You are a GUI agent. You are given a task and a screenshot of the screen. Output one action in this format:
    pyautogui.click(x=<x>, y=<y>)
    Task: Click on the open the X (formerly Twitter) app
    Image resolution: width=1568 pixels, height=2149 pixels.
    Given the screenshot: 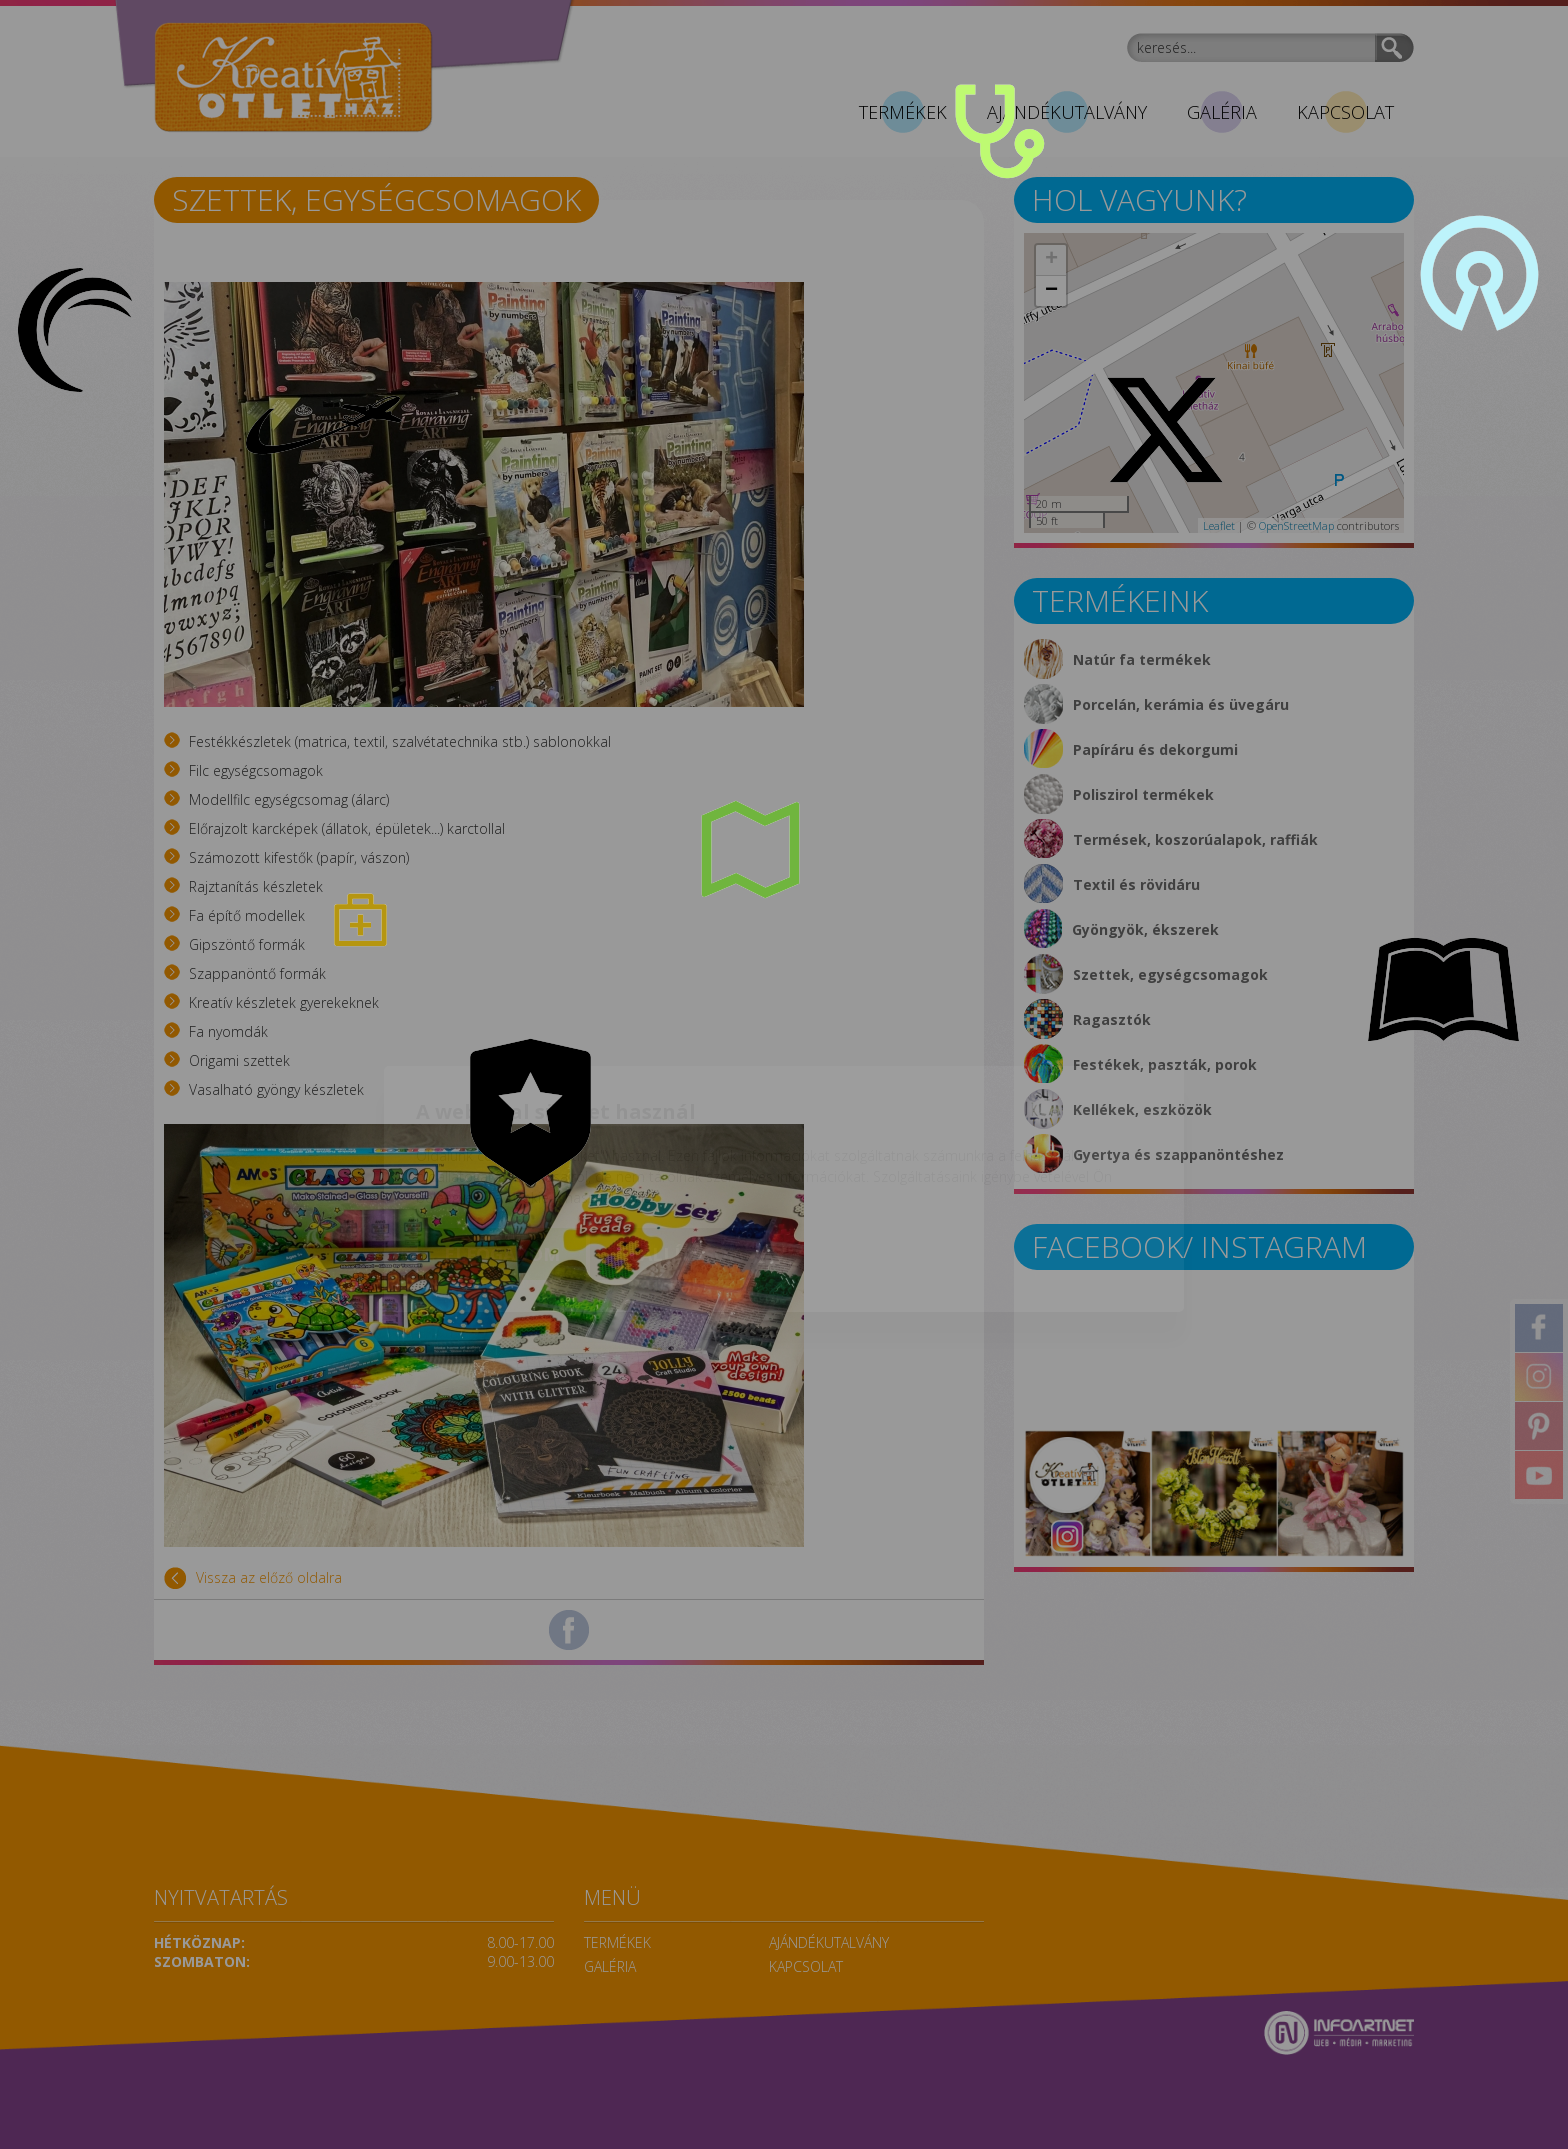 What is the action you would take?
    pyautogui.click(x=1165, y=430)
    